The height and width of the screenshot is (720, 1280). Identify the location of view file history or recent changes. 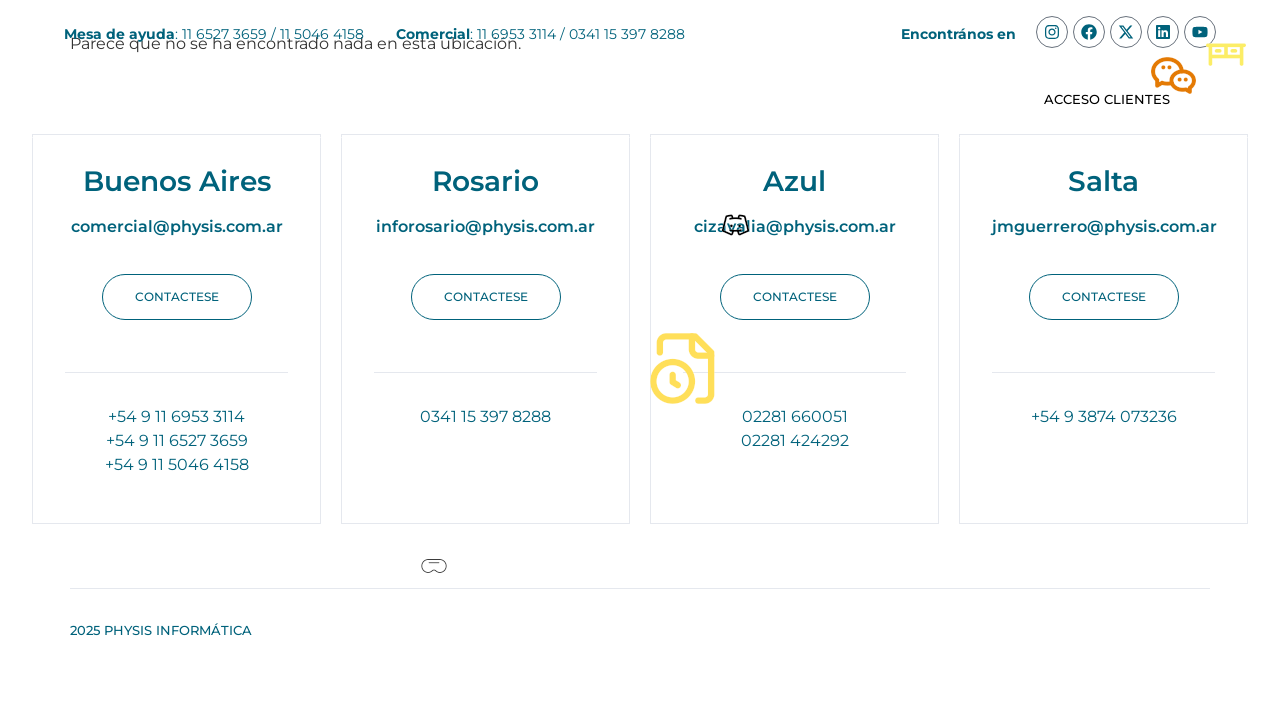
(685, 368).